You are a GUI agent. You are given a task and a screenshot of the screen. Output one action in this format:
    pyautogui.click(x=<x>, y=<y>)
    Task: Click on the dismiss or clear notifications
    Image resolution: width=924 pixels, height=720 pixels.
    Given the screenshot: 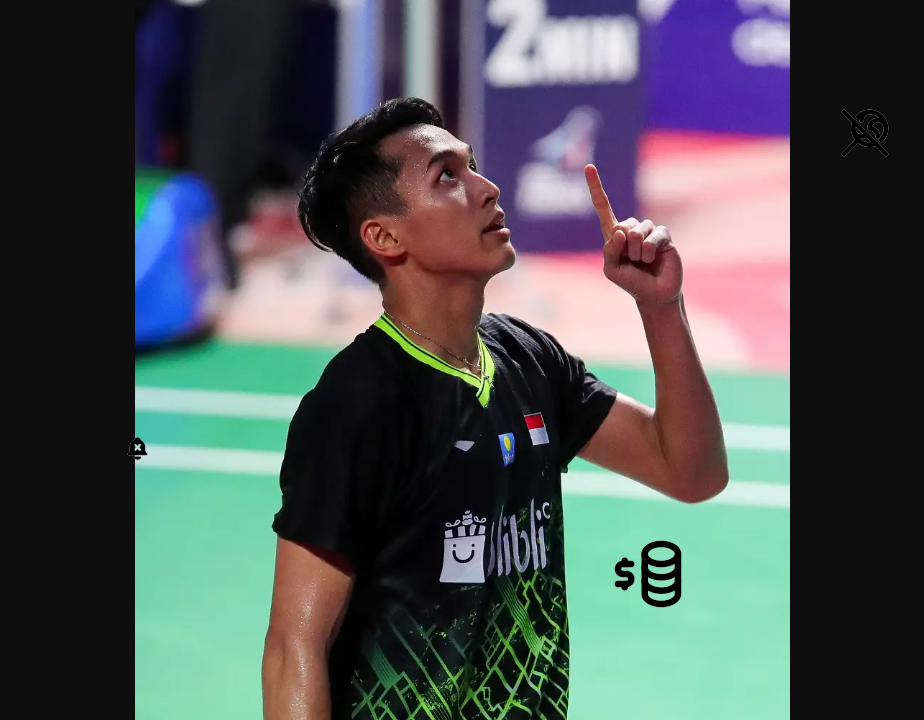 What is the action you would take?
    pyautogui.click(x=137, y=448)
    